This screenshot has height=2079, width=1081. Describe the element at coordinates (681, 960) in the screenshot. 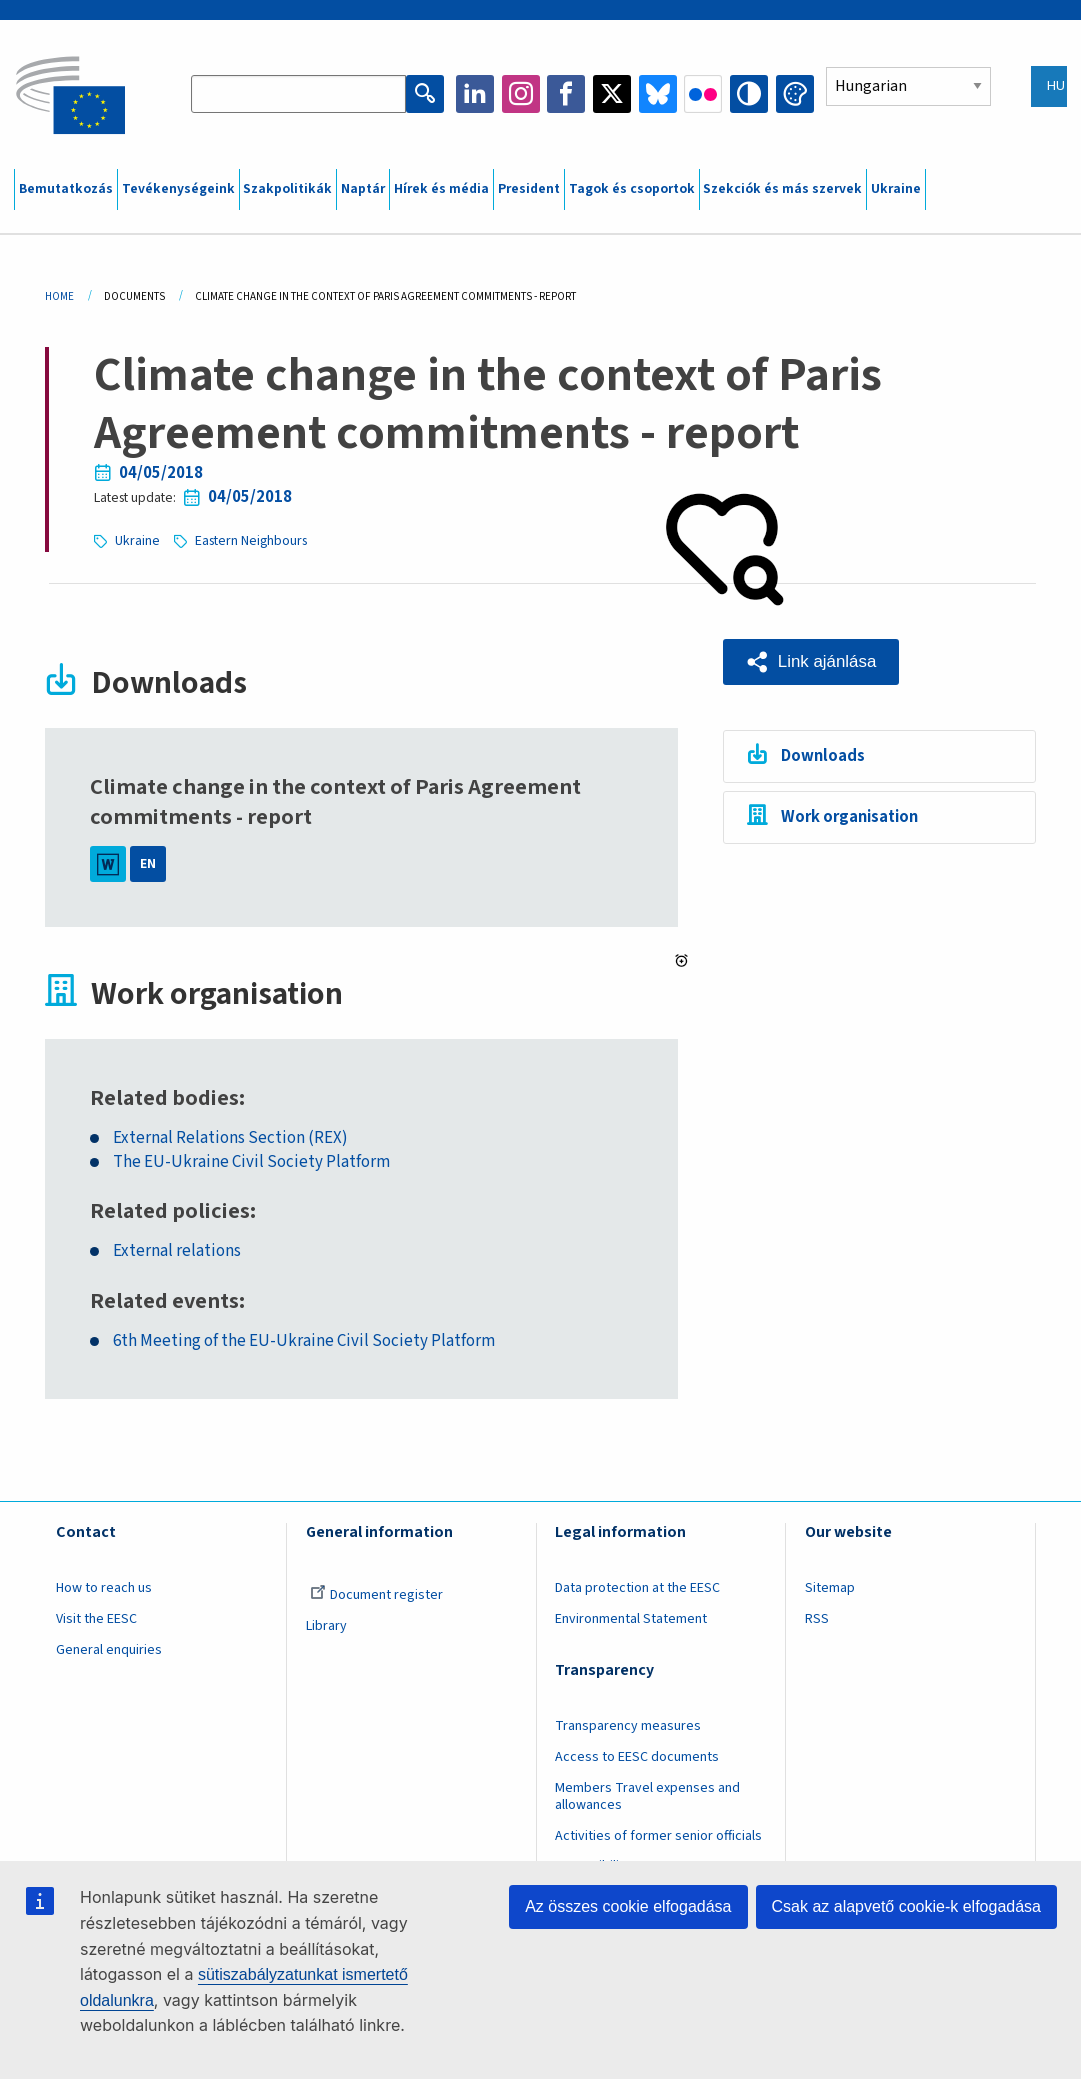

I see `add a new alarm` at that location.